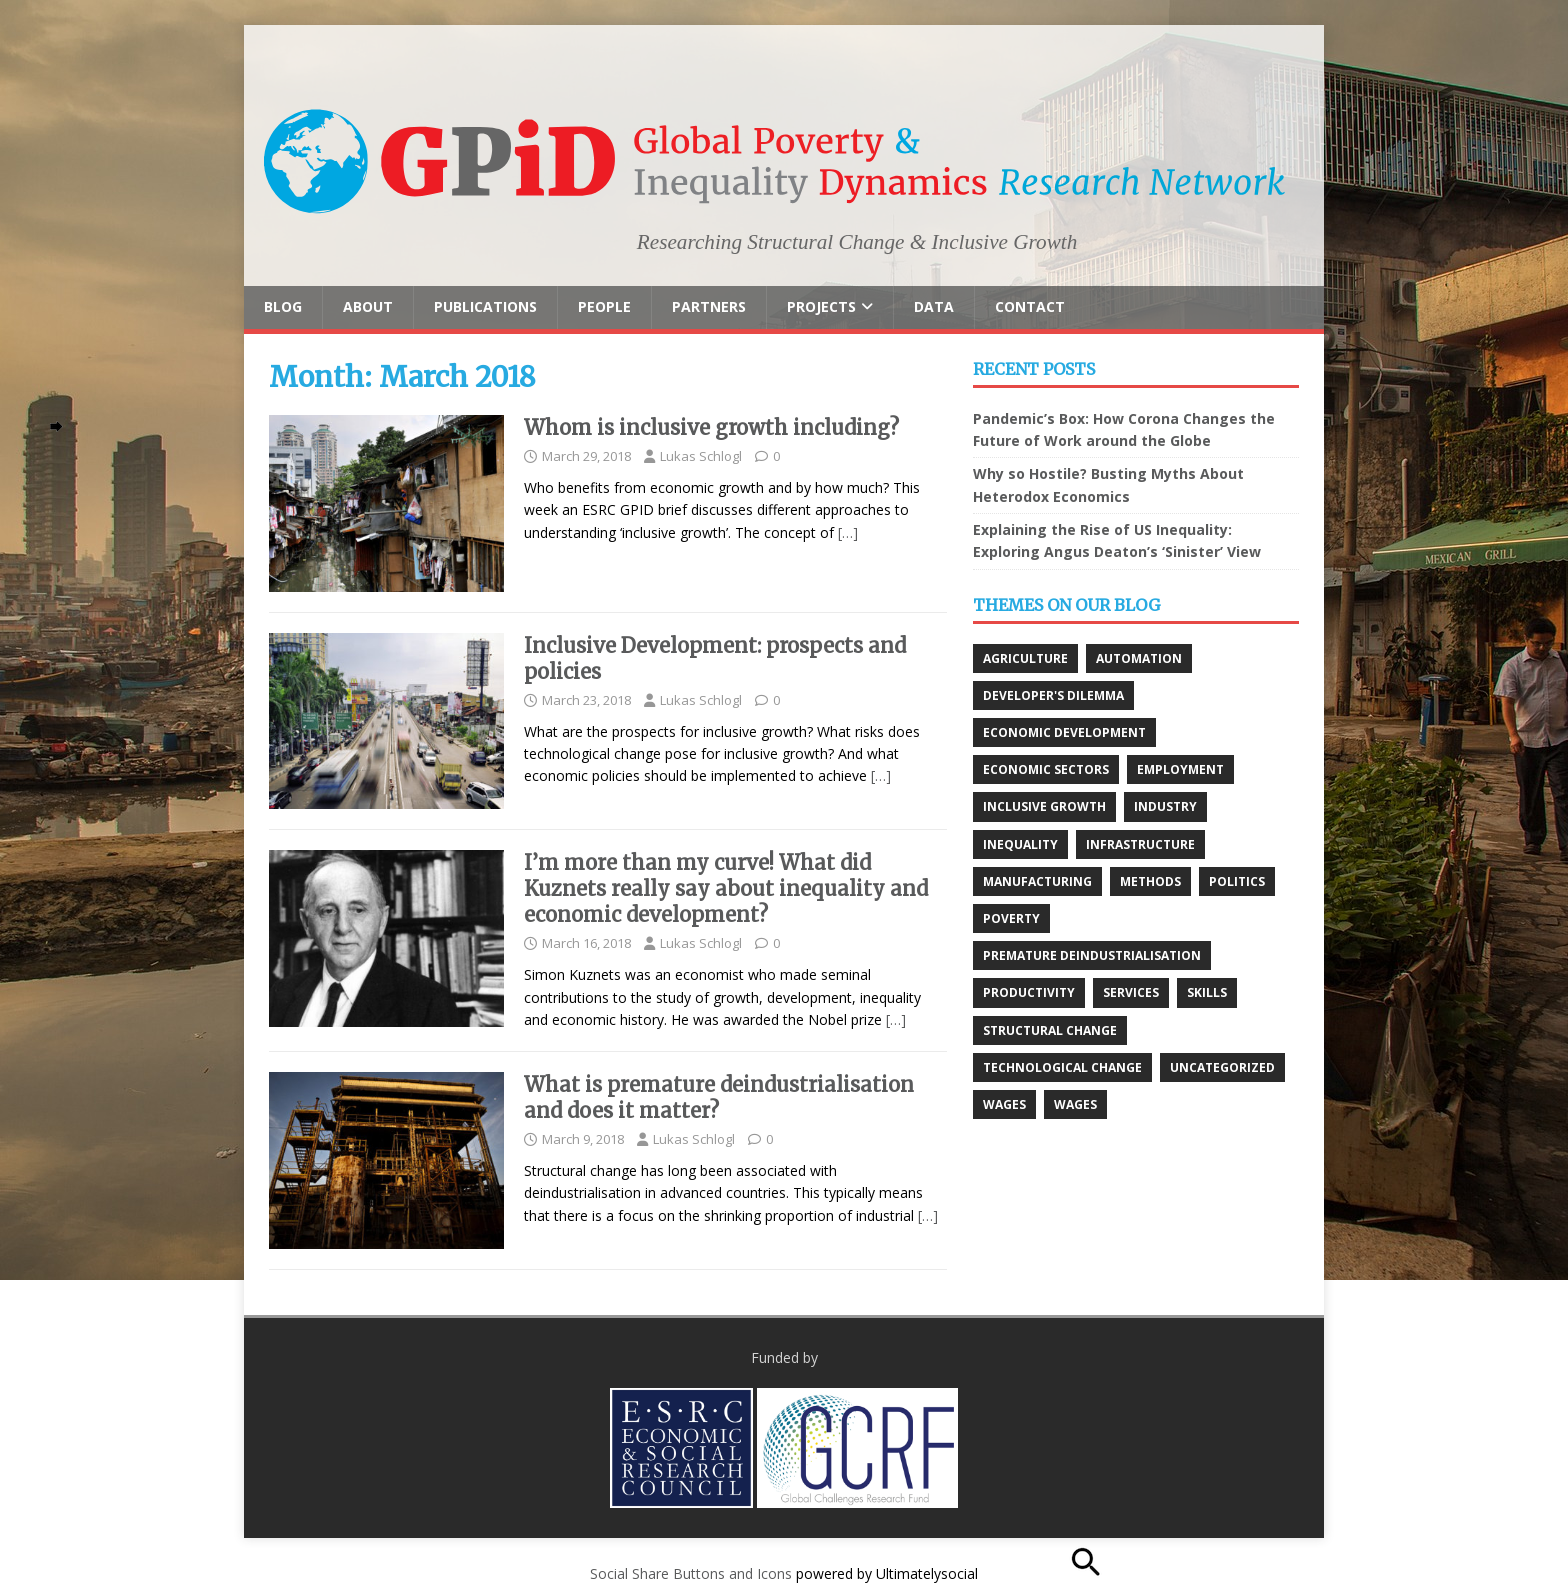 The width and height of the screenshot is (1568, 1585). Describe the element at coordinates (56, 426) in the screenshot. I see `forward an email or message` at that location.